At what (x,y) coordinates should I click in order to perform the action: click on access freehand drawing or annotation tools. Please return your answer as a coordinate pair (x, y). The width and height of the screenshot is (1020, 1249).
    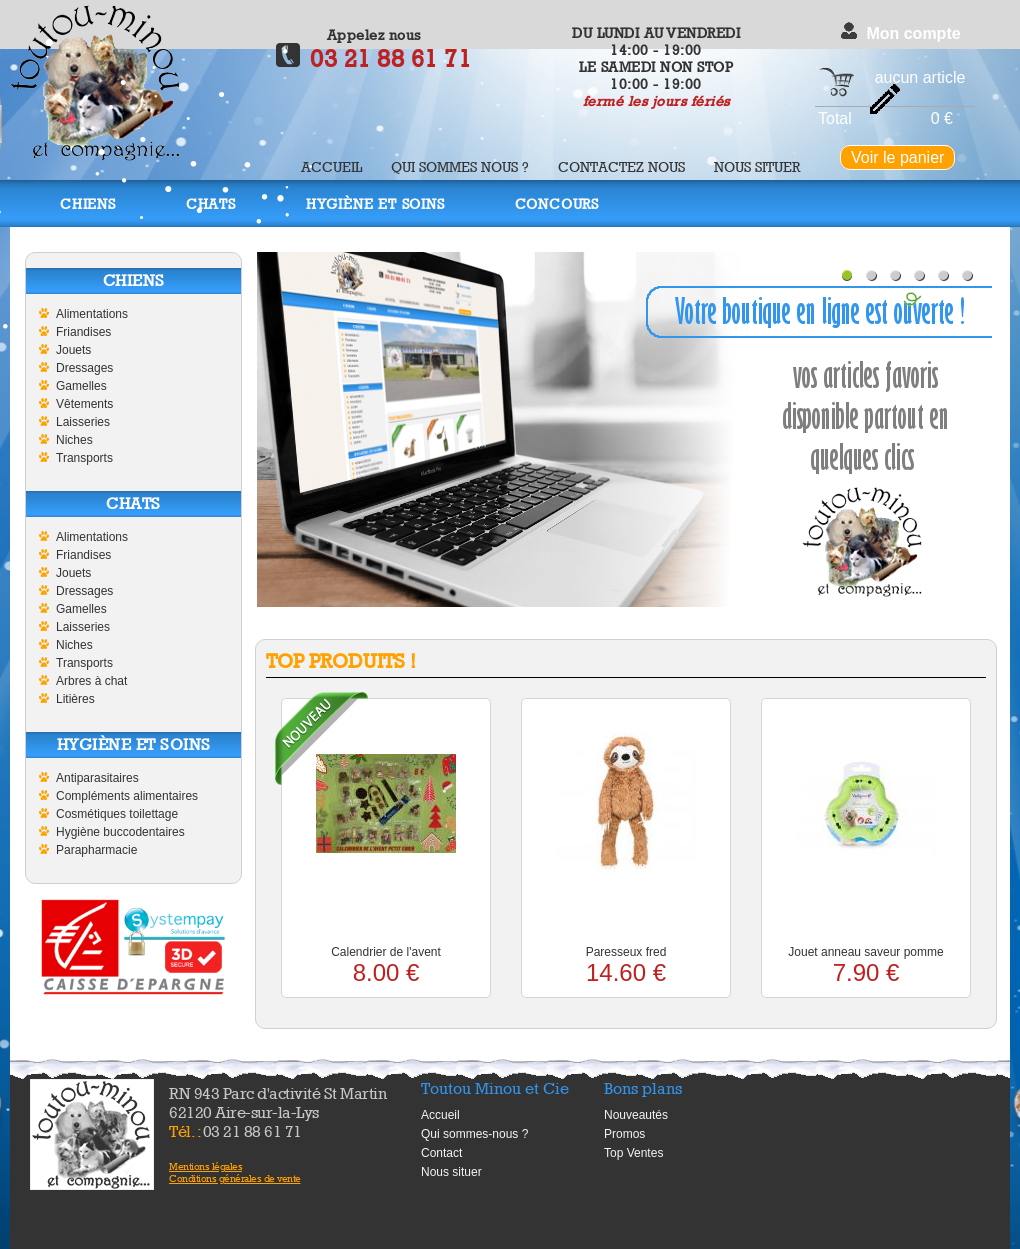
    Looking at the image, I should click on (912, 299).